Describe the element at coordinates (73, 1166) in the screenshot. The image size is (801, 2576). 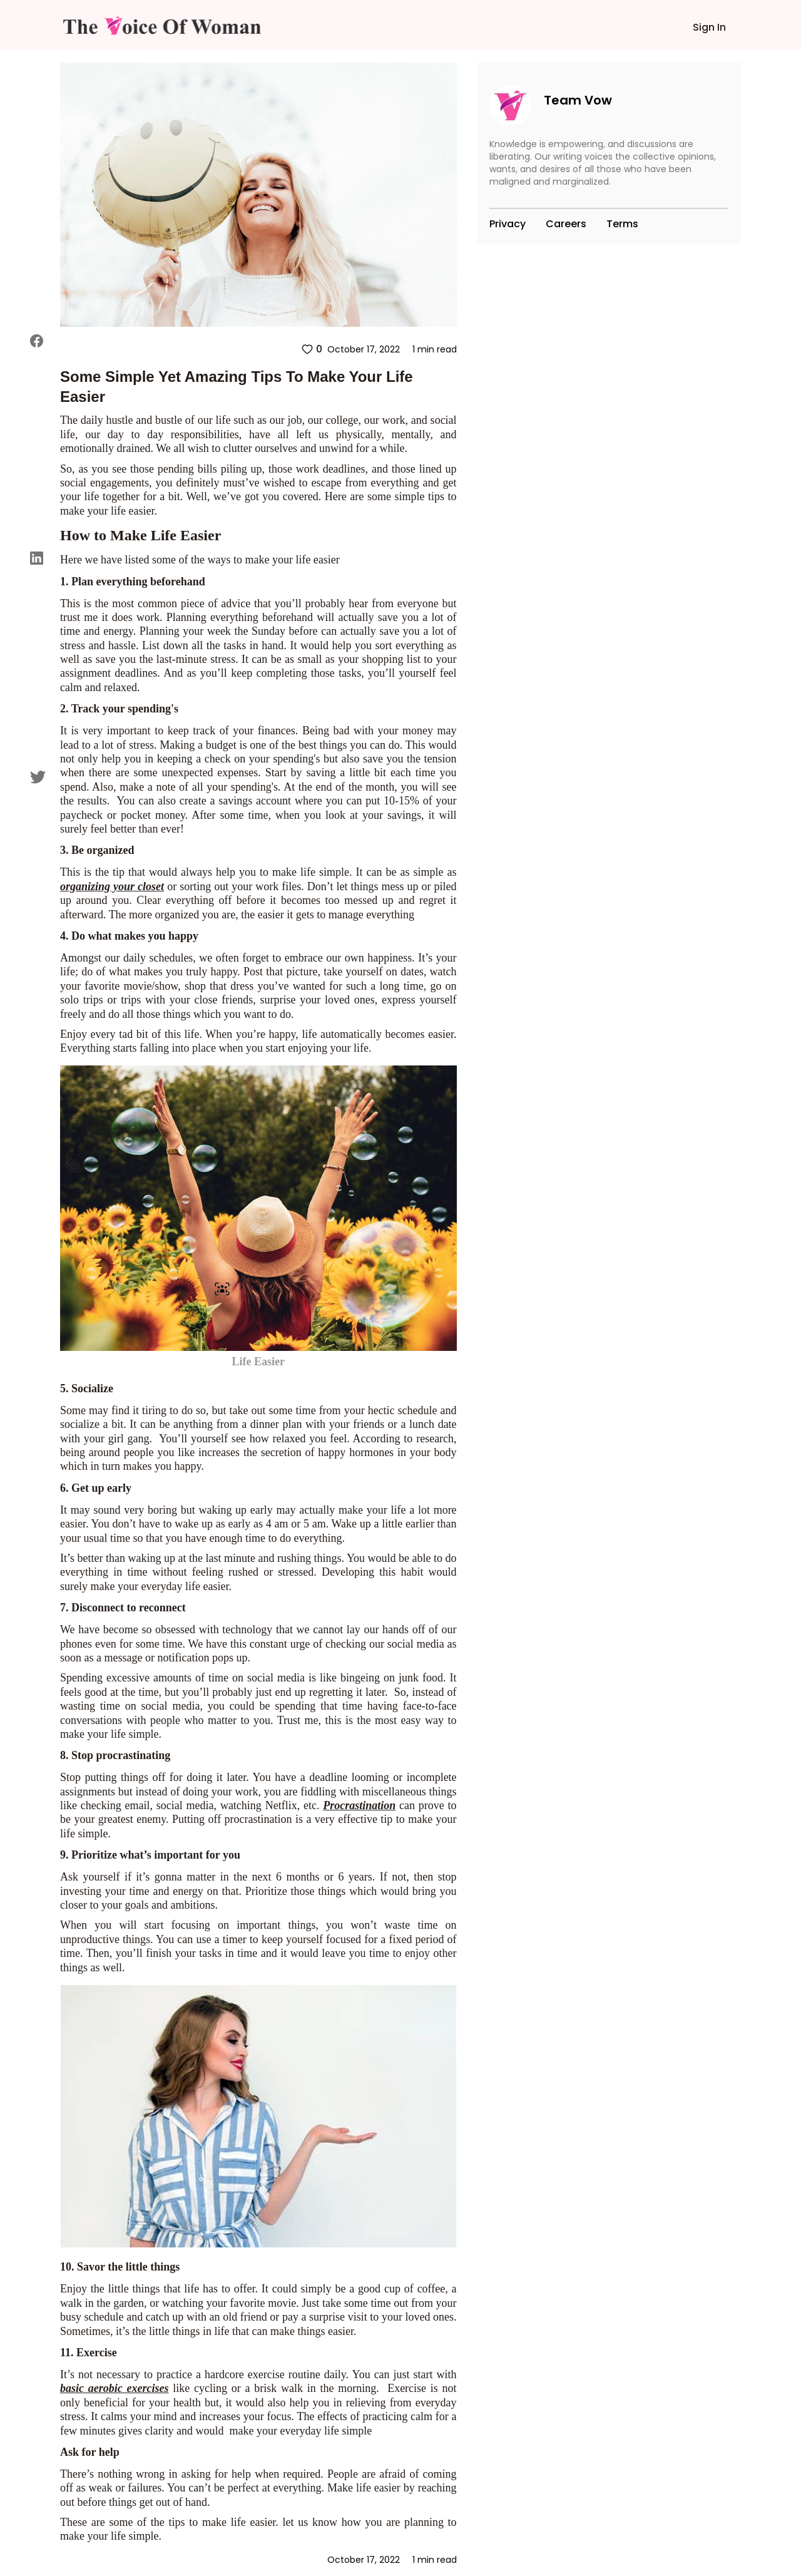
I see `toggle light mode or bright theme` at that location.